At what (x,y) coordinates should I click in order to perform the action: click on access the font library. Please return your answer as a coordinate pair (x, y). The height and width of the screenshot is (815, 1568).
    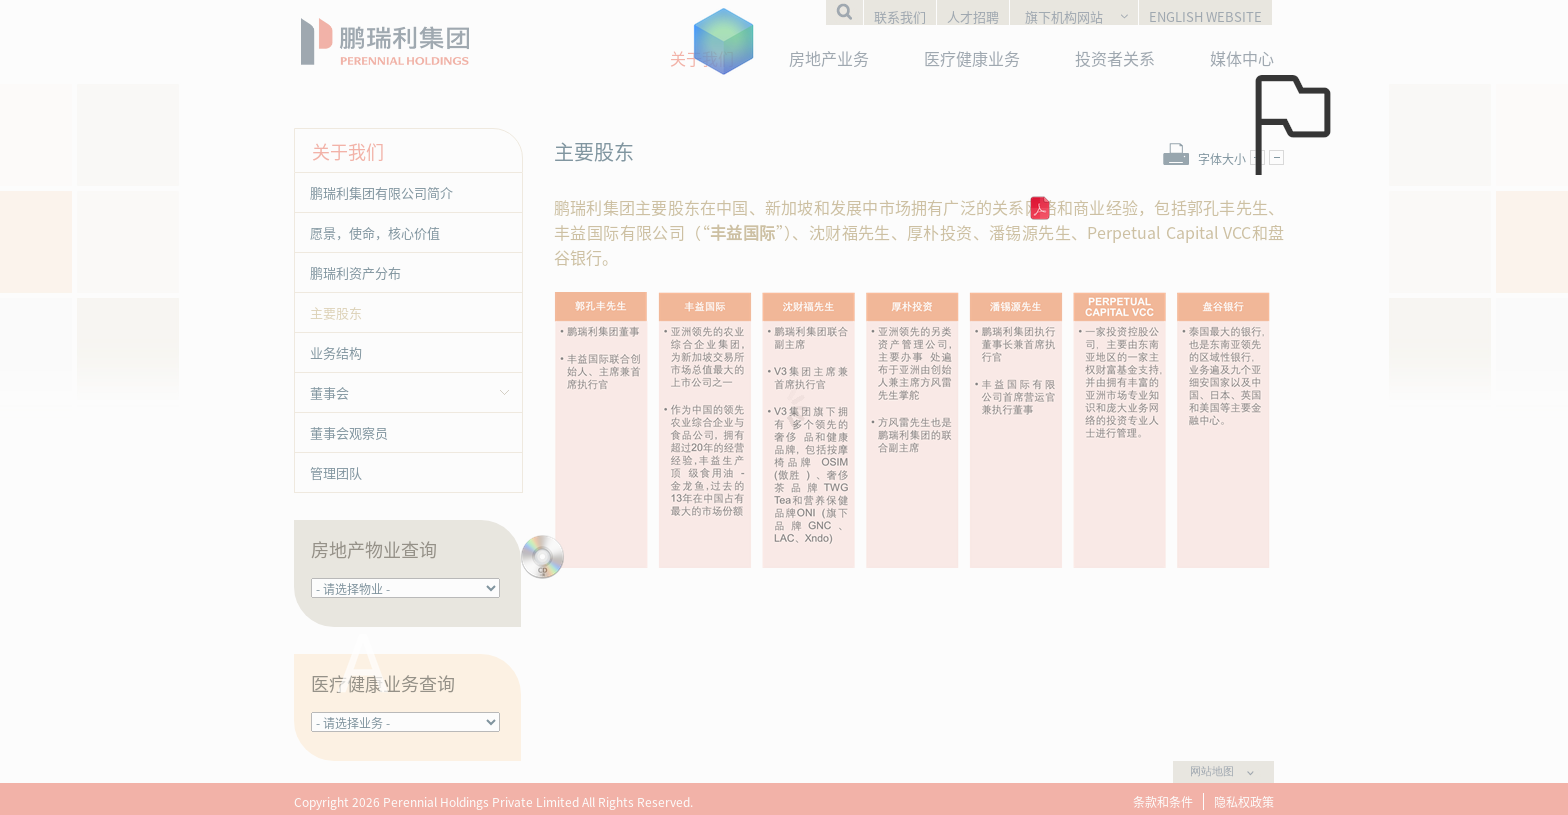
    Looking at the image, I should click on (363, 663).